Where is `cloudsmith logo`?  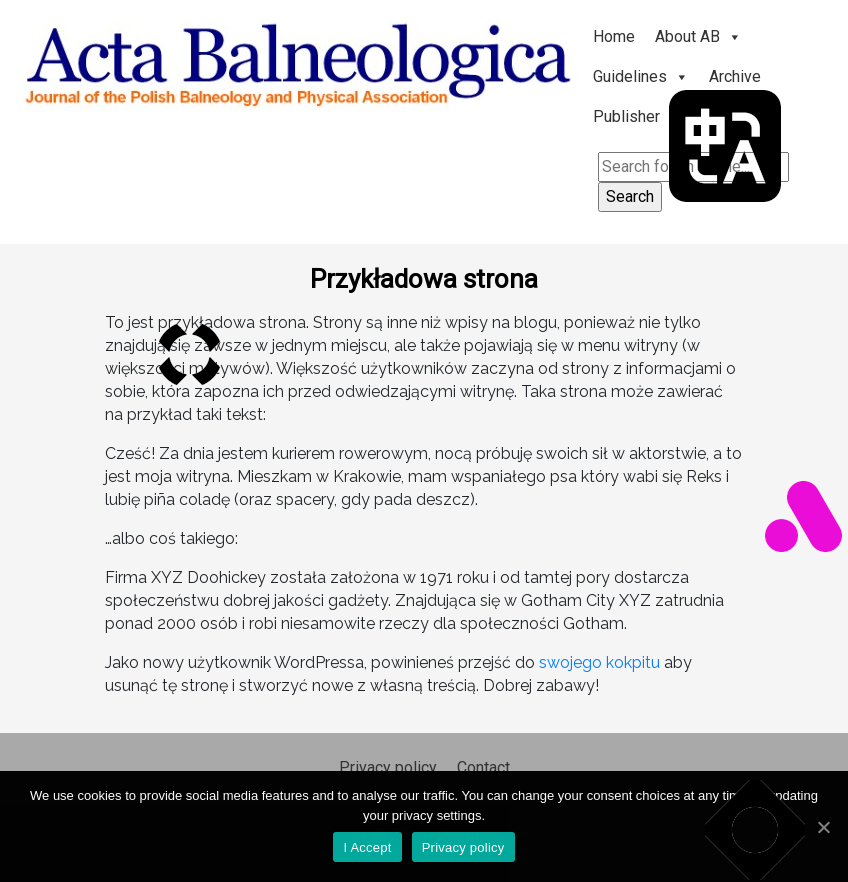
cloudsmith logo is located at coordinates (755, 830).